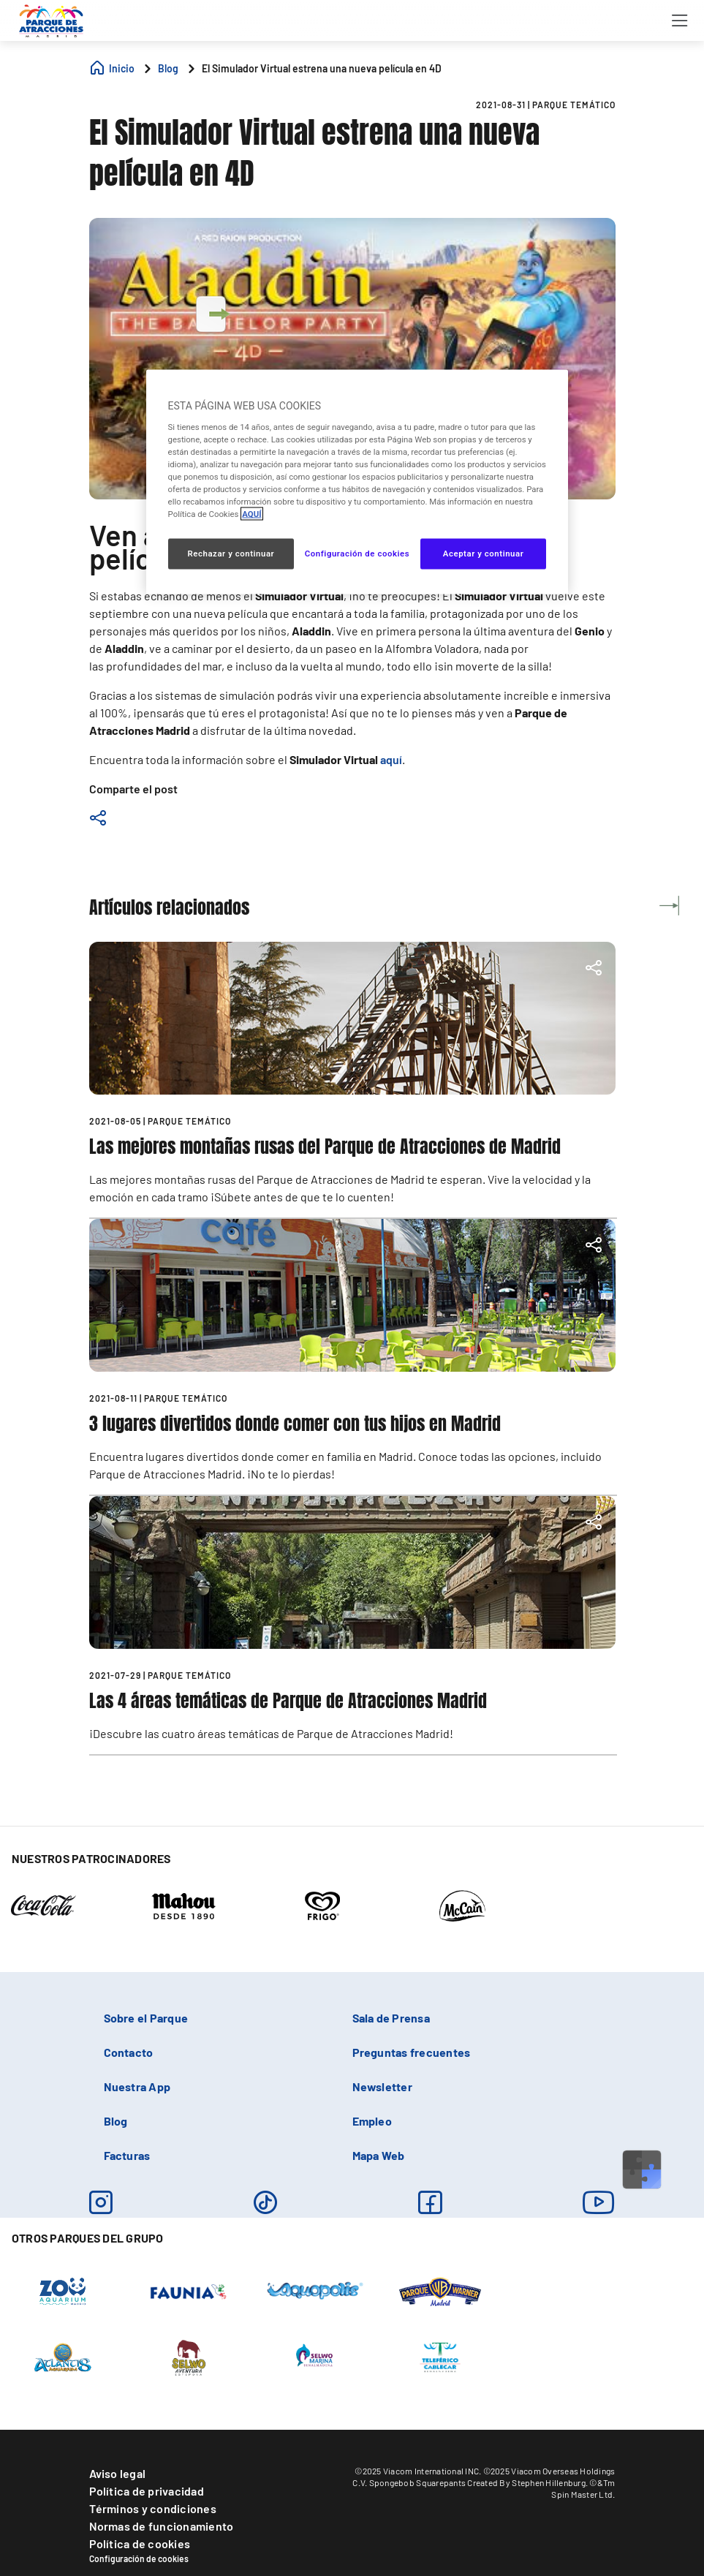 The height and width of the screenshot is (2576, 704). I want to click on add or manage bluetooth plugins, so click(642, 2169).